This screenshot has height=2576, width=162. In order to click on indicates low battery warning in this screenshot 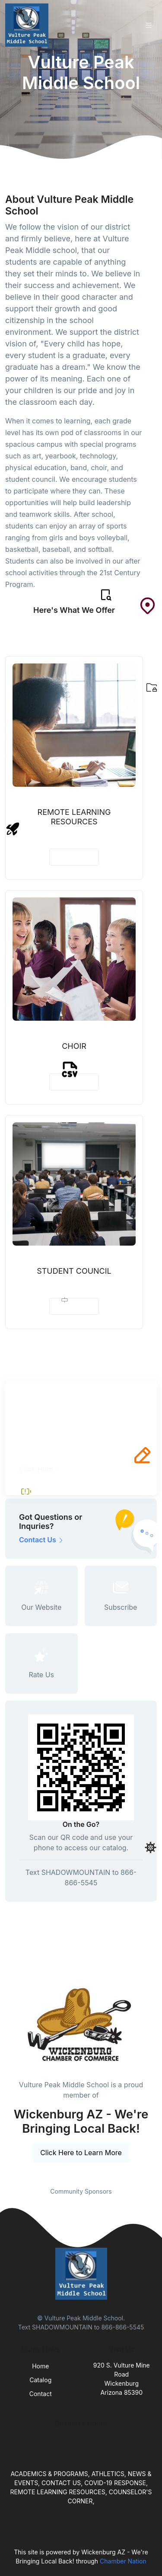, I will do `click(26, 1491)`.